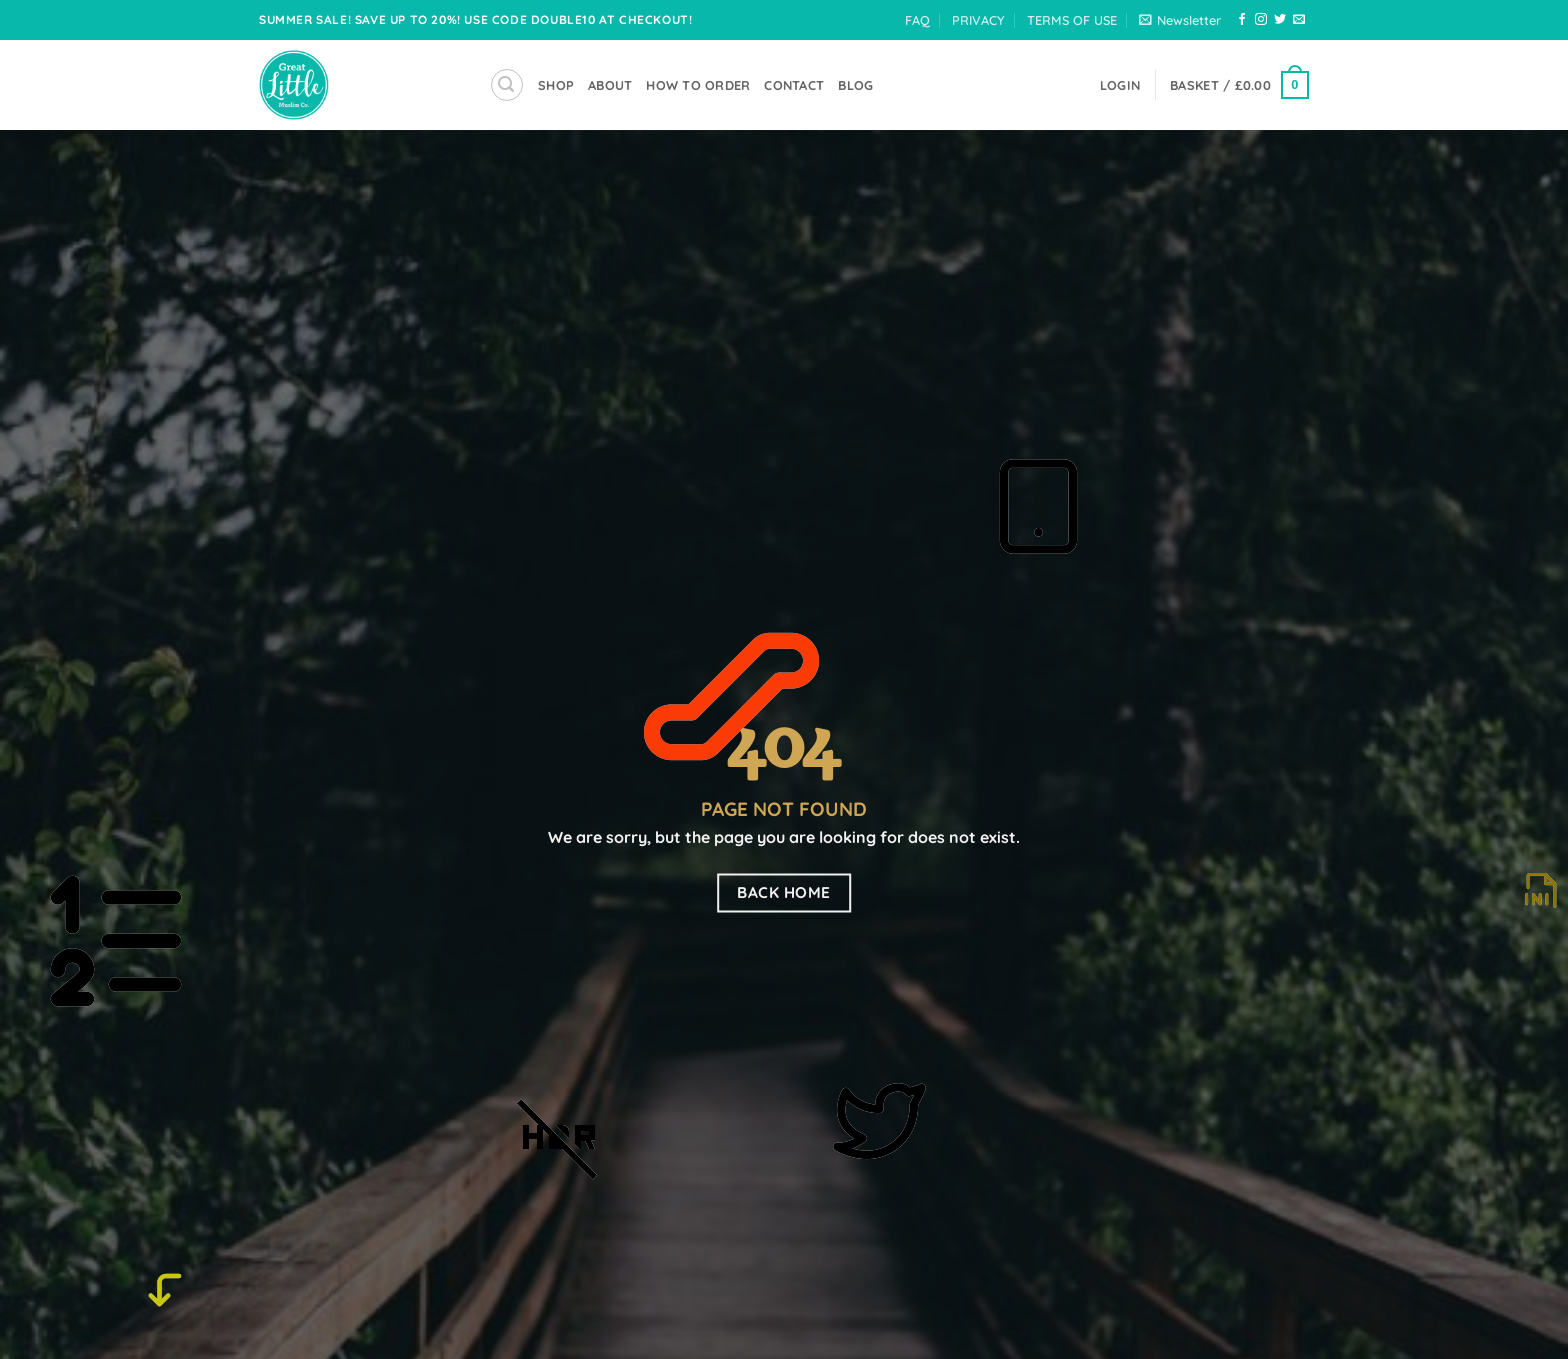 Image resolution: width=1568 pixels, height=1359 pixels. I want to click on create a numbered list, so click(116, 941).